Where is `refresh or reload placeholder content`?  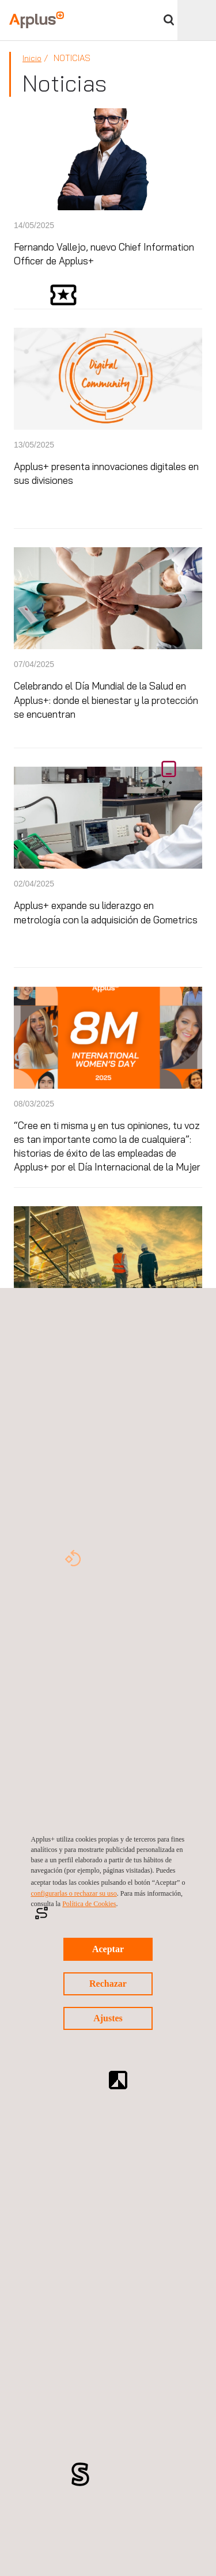 refresh or reload placeholder content is located at coordinates (73, 1558).